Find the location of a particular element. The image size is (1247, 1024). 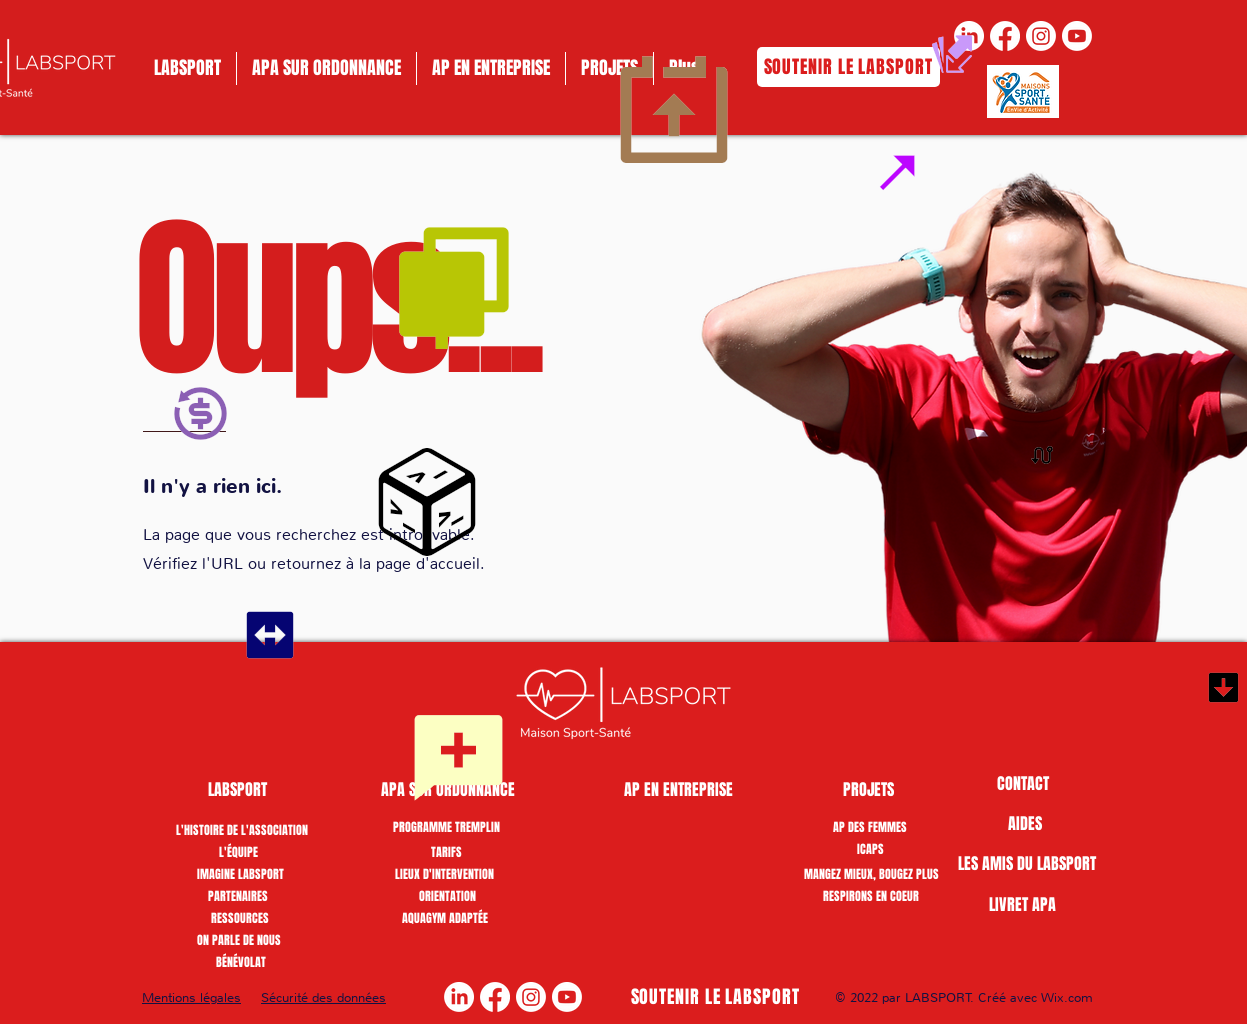

view navigation route between two points is located at coordinates (1042, 455).